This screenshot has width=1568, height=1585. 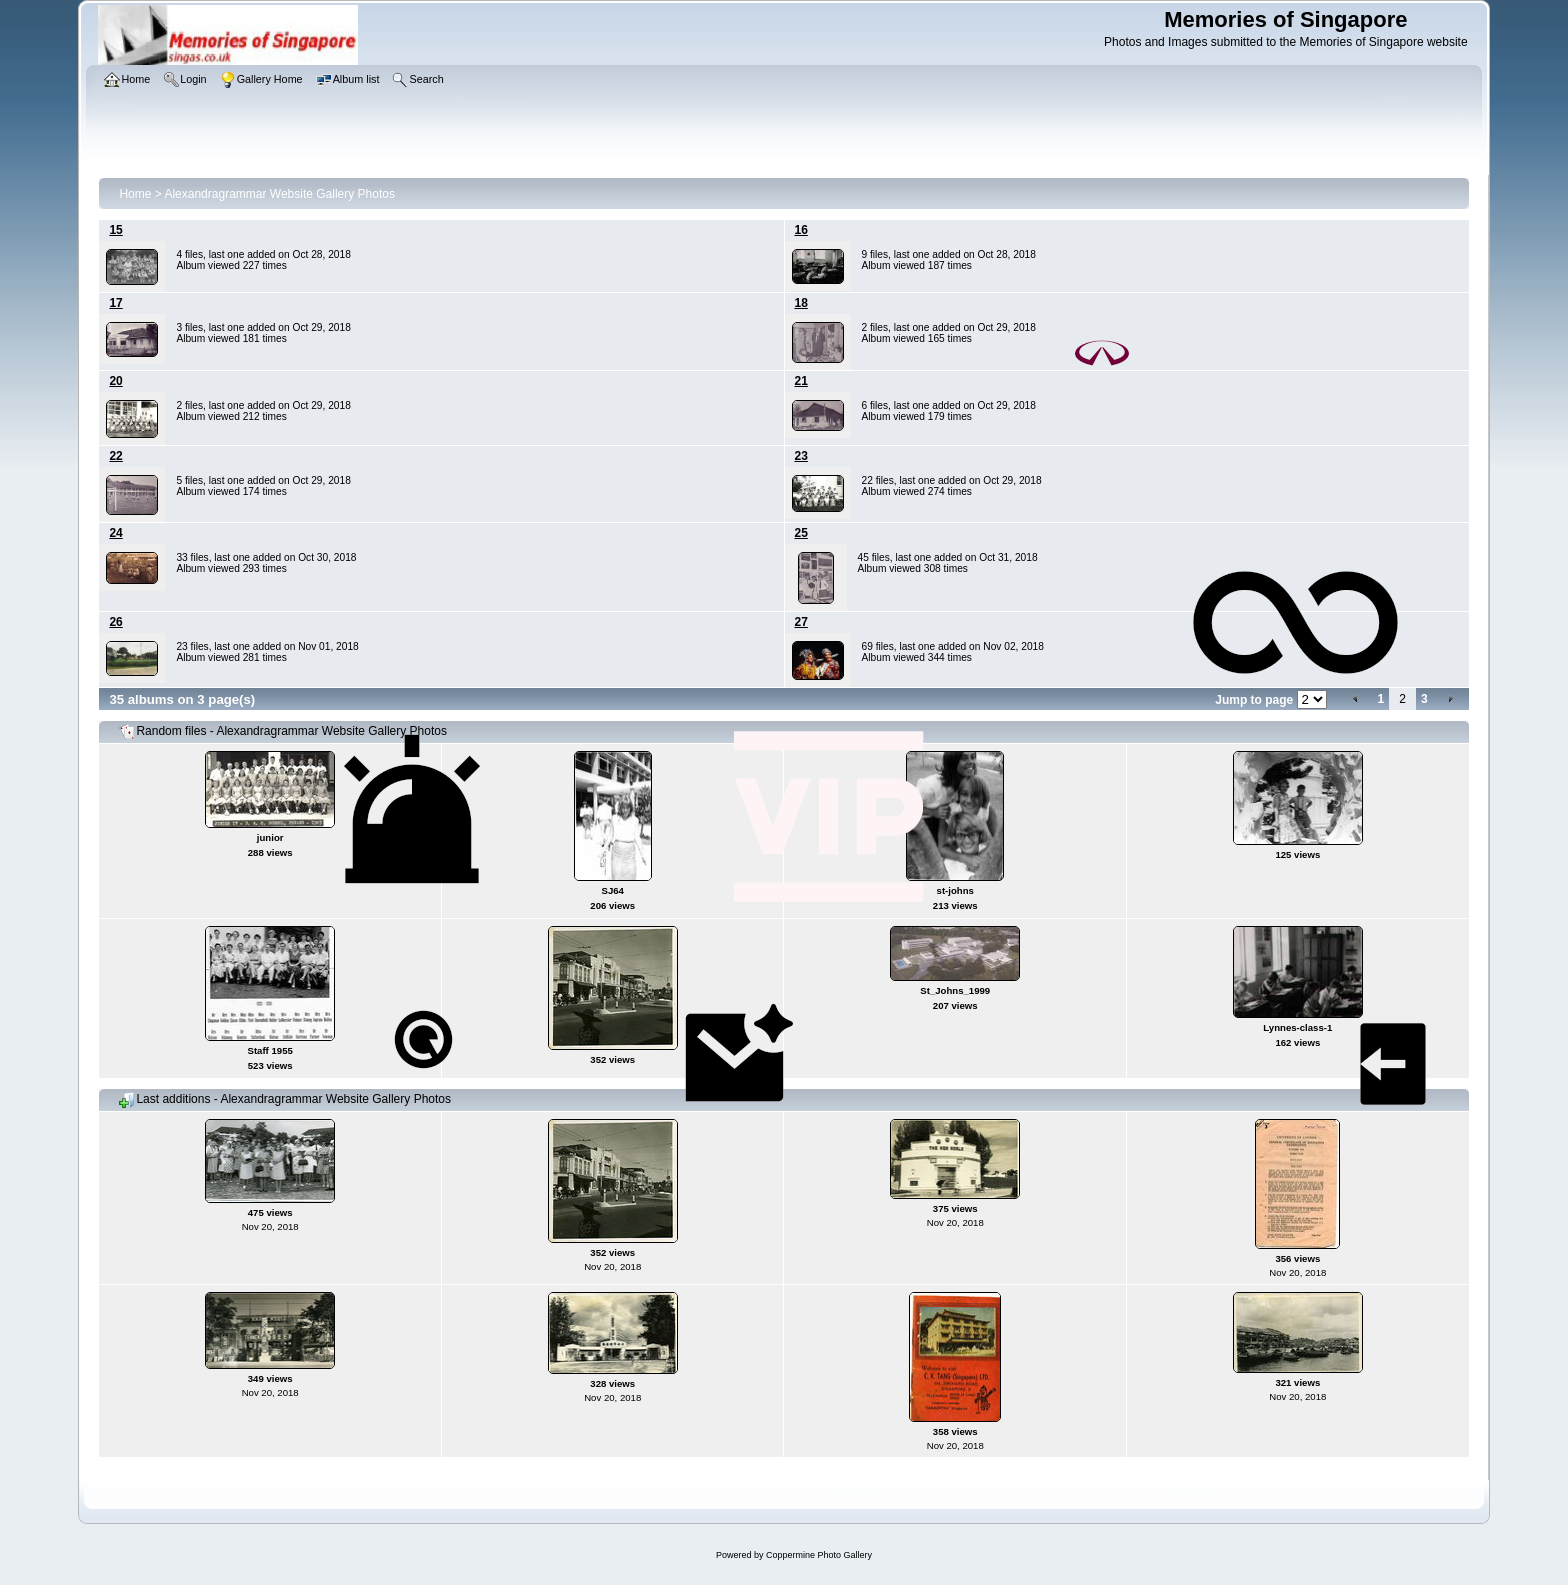 I want to click on access AI-powered email features, so click(x=734, y=1057).